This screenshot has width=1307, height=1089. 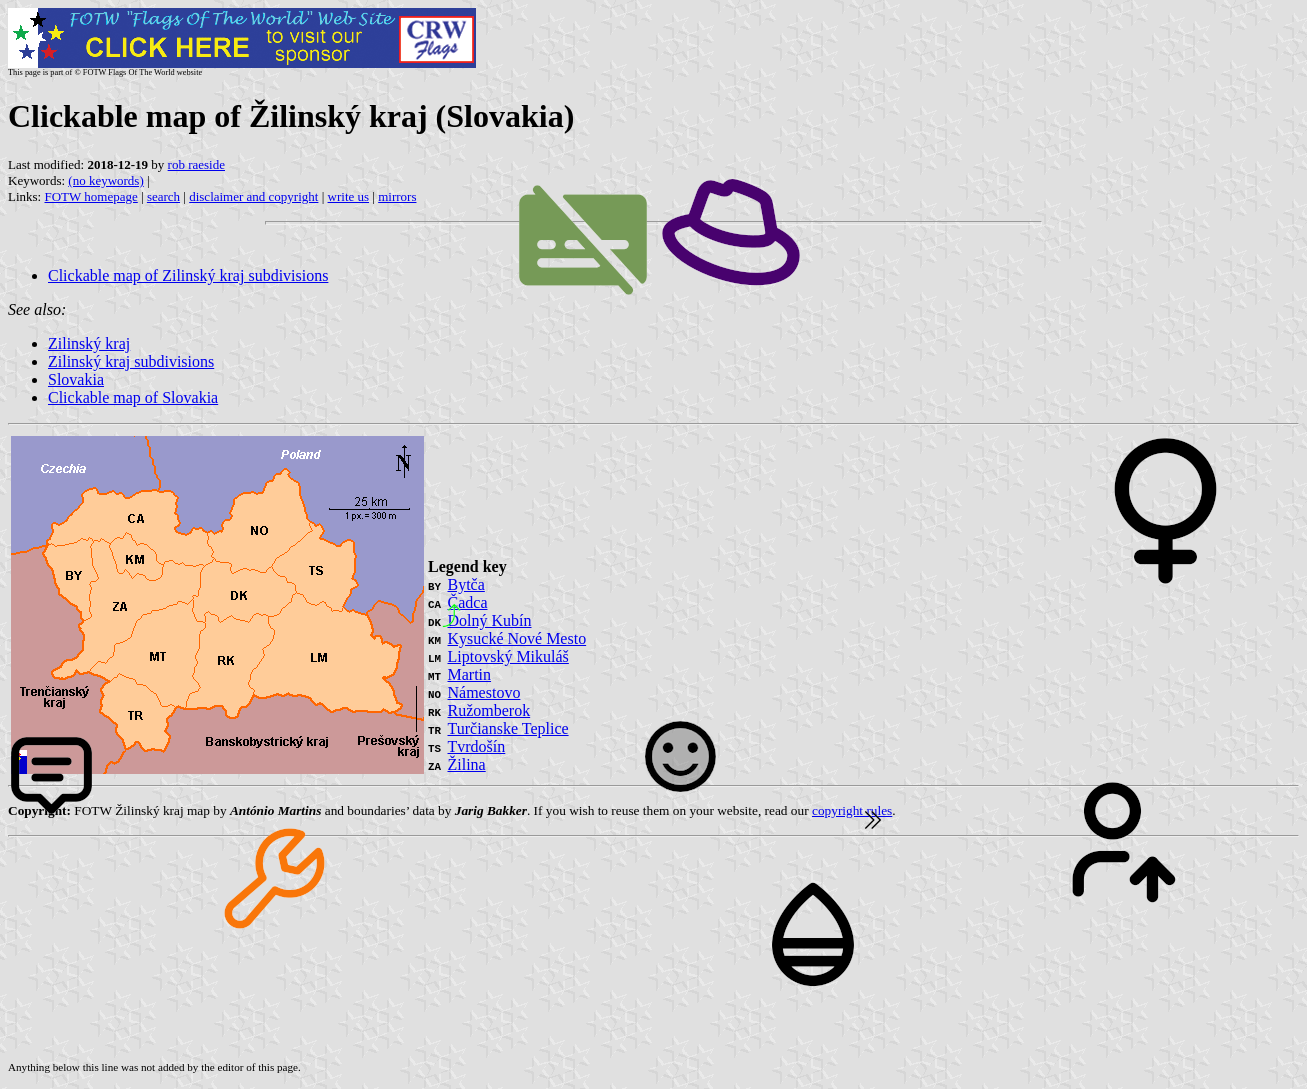 What do you see at coordinates (274, 878) in the screenshot?
I see `access settings or configuration options` at bounding box center [274, 878].